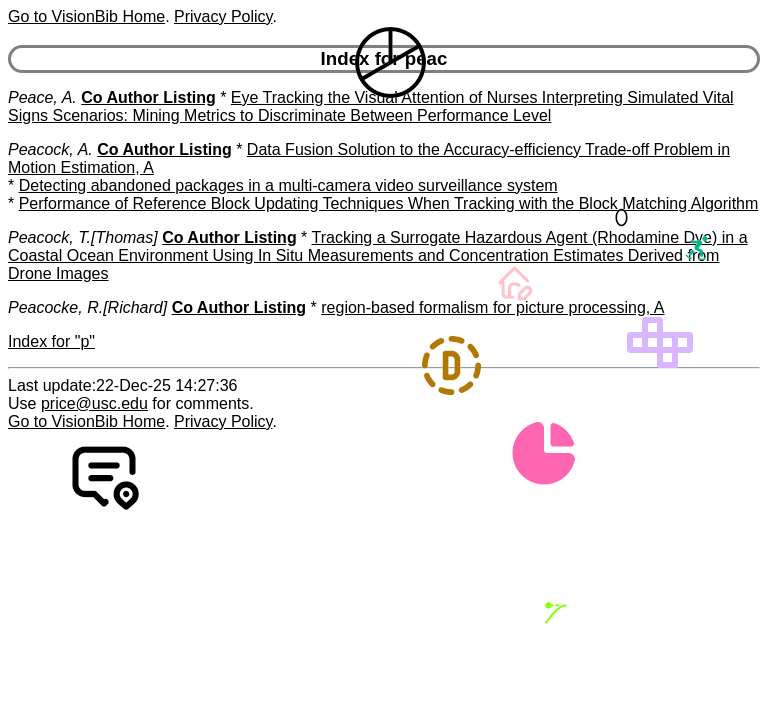  What do you see at coordinates (556, 613) in the screenshot?
I see `adjust animation easing curve` at bounding box center [556, 613].